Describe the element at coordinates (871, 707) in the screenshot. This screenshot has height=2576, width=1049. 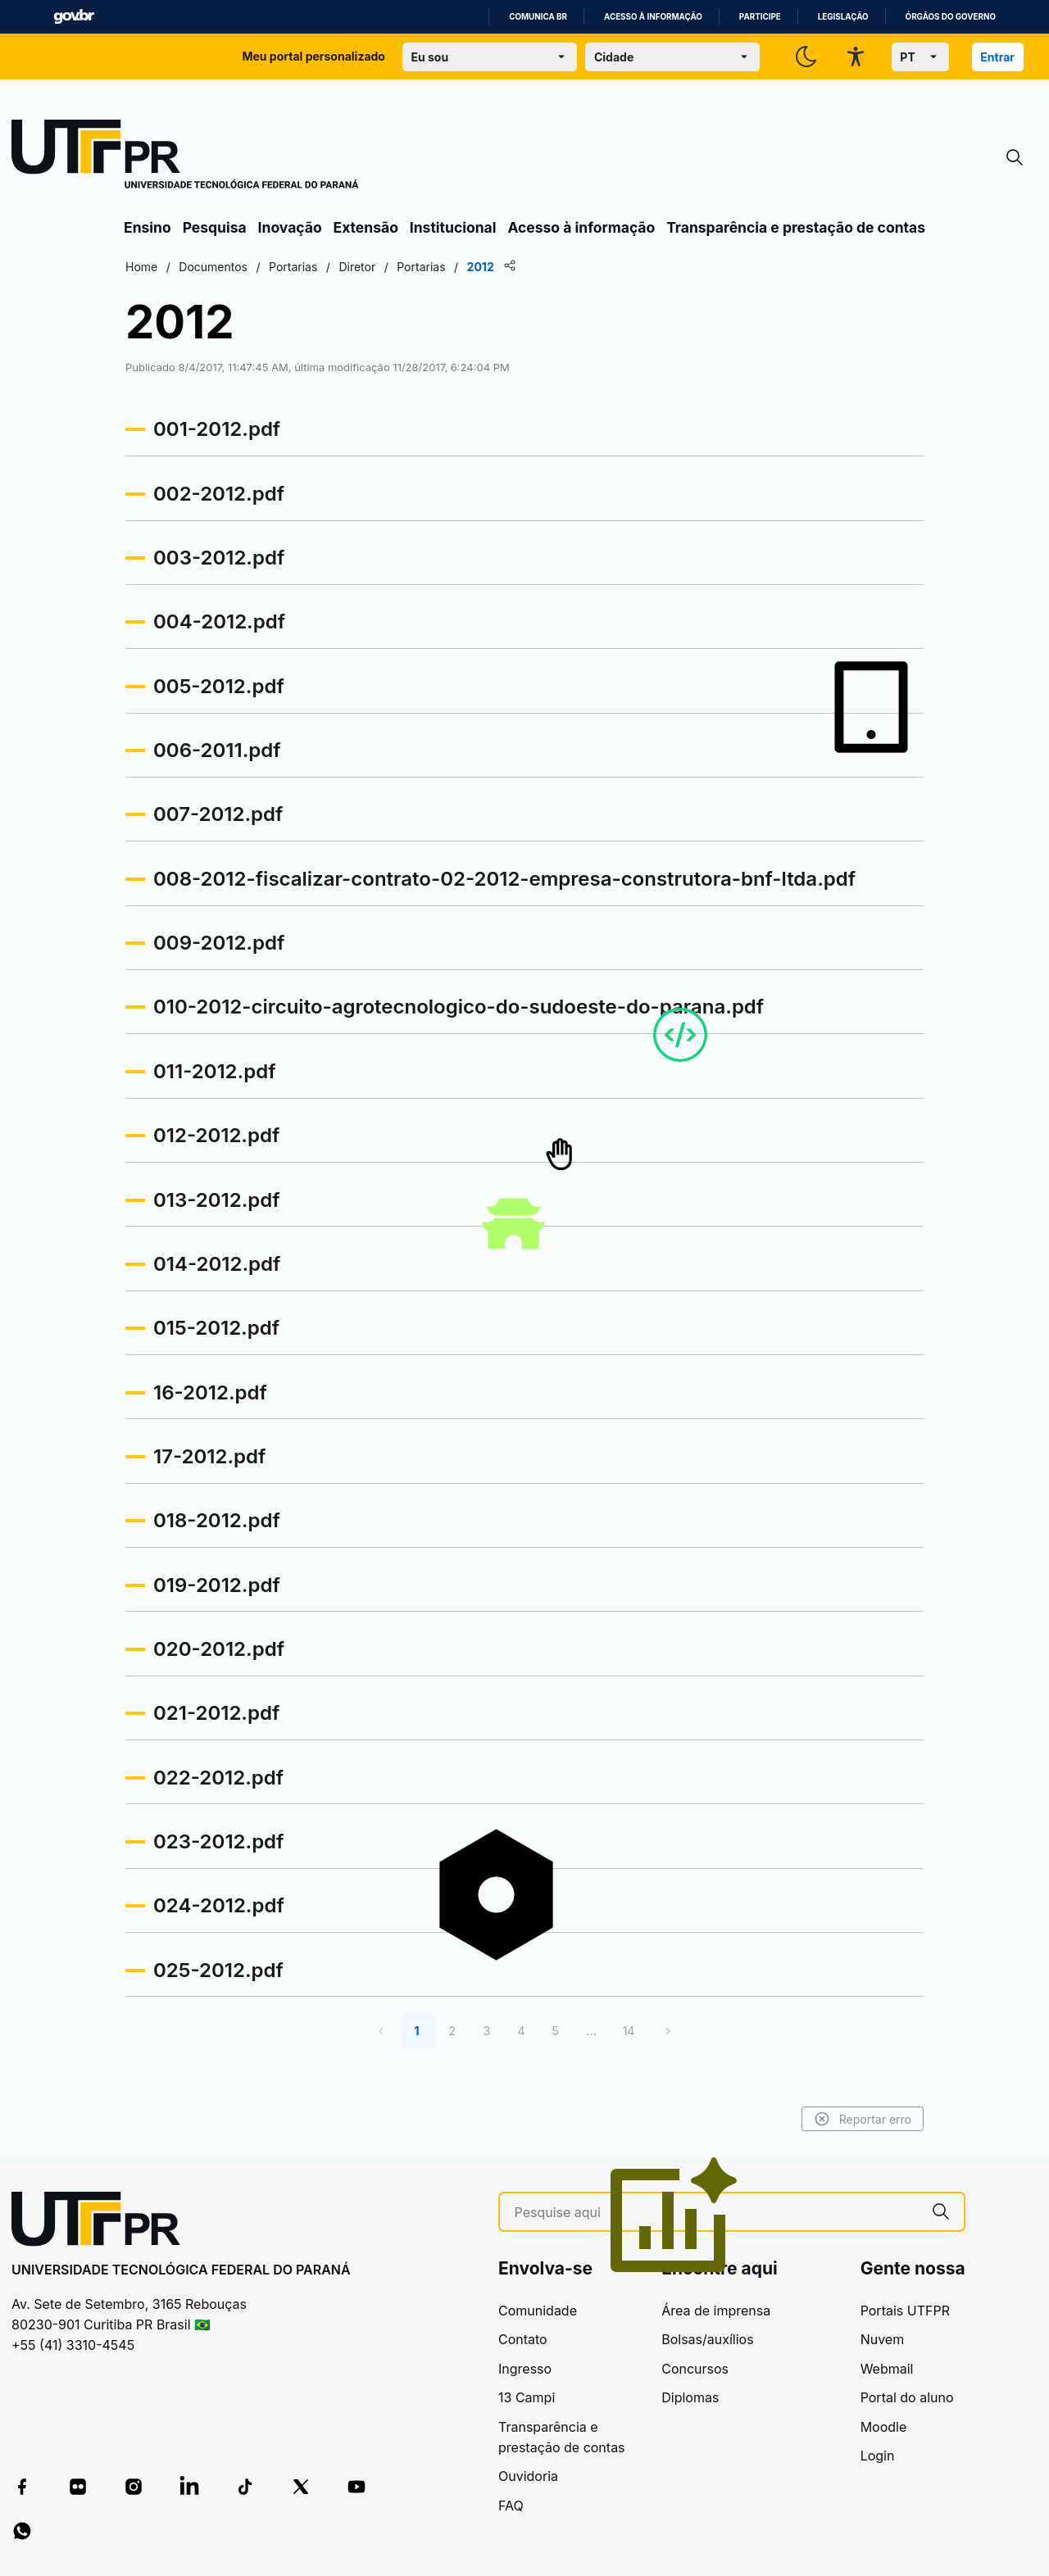
I see `switch to tablet view` at that location.